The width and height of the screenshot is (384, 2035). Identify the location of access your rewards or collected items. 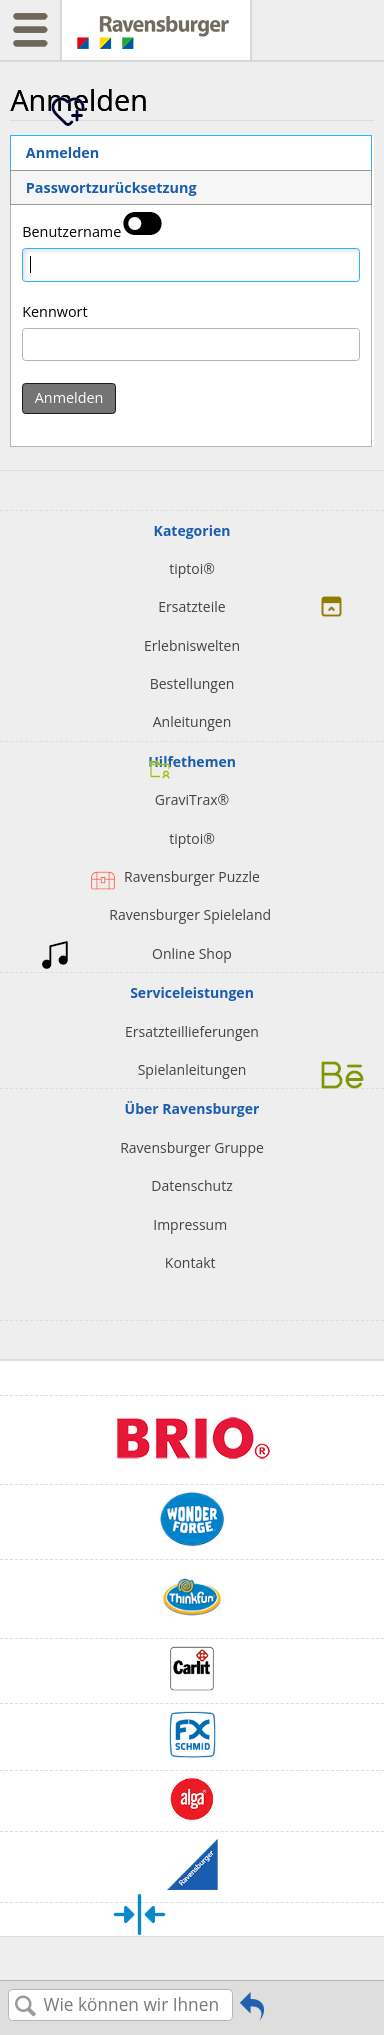
(103, 881).